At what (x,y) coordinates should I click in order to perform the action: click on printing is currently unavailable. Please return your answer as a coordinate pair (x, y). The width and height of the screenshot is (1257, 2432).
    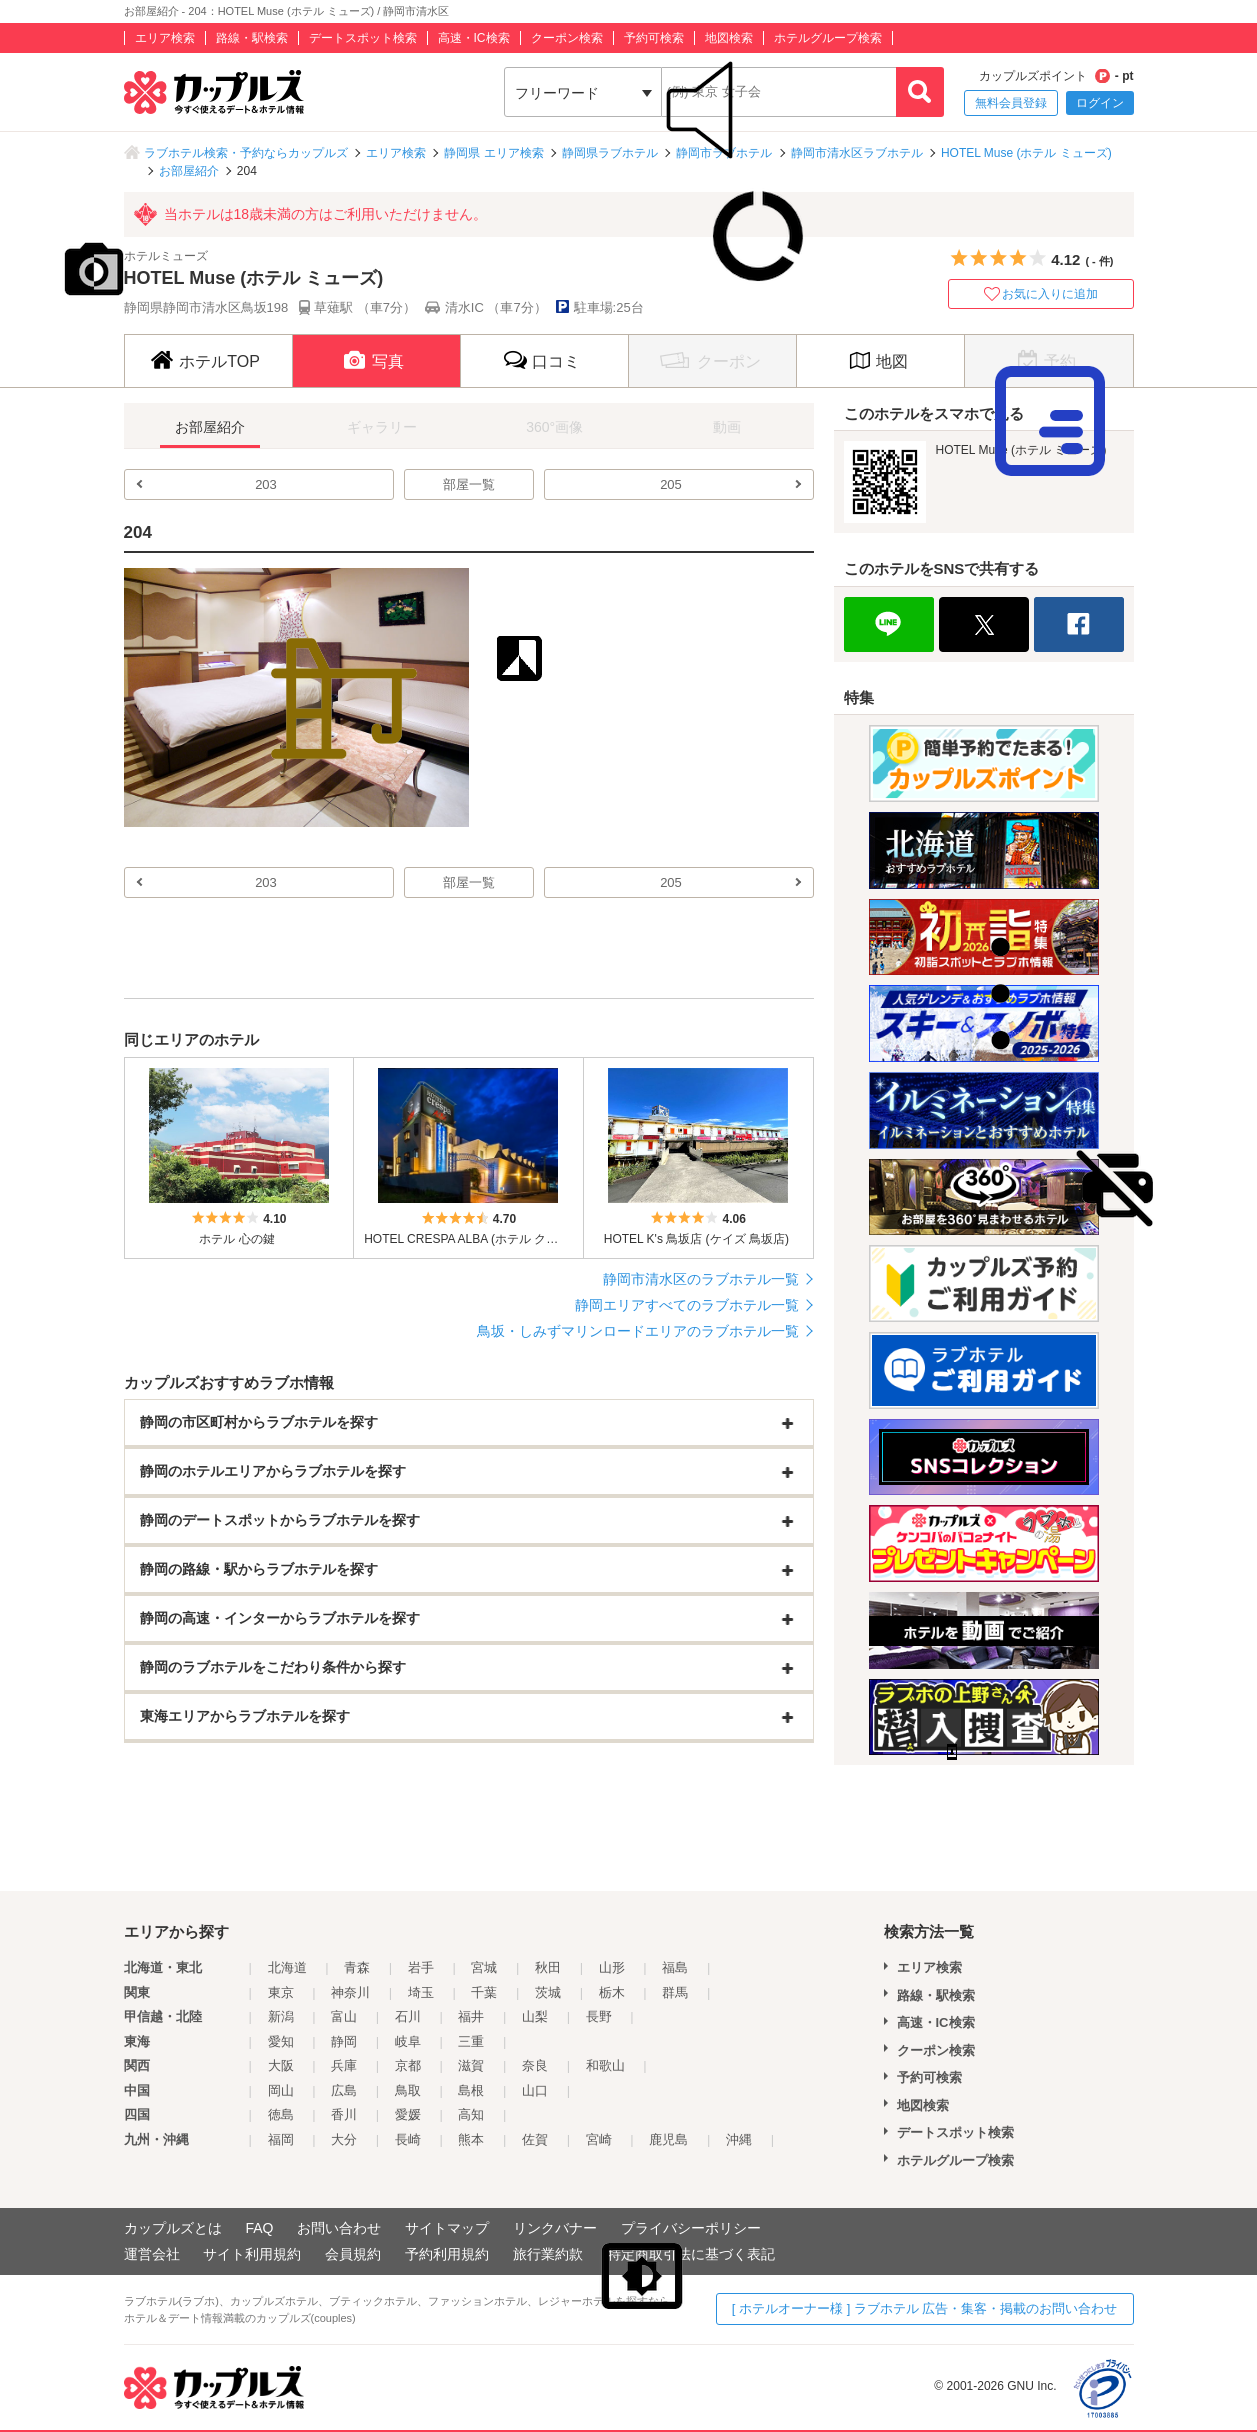
    Looking at the image, I should click on (1117, 1185).